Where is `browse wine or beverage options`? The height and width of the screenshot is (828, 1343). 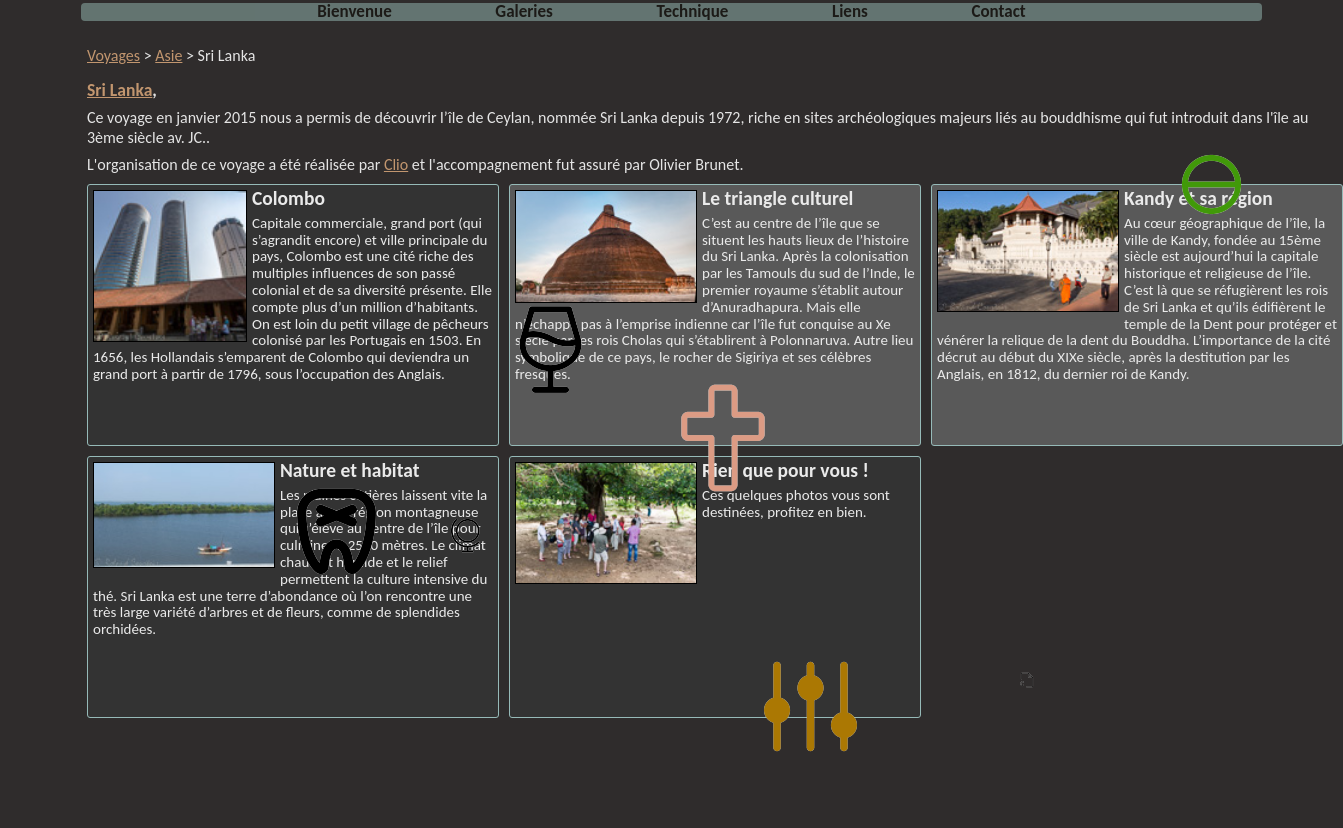
browse wine or beverage options is located at coordinates (550, 346).